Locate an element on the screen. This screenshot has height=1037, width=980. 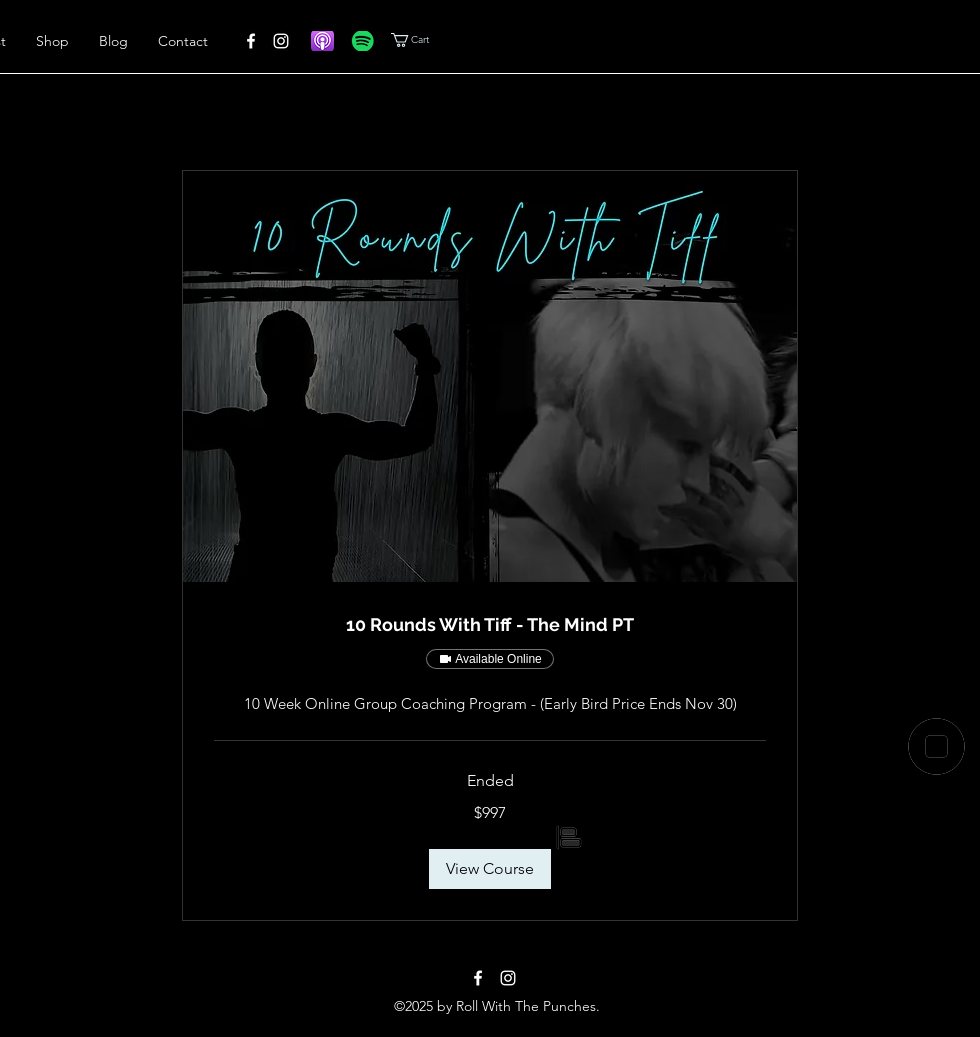
align text or content to the left is located at coordinates (568, 837).